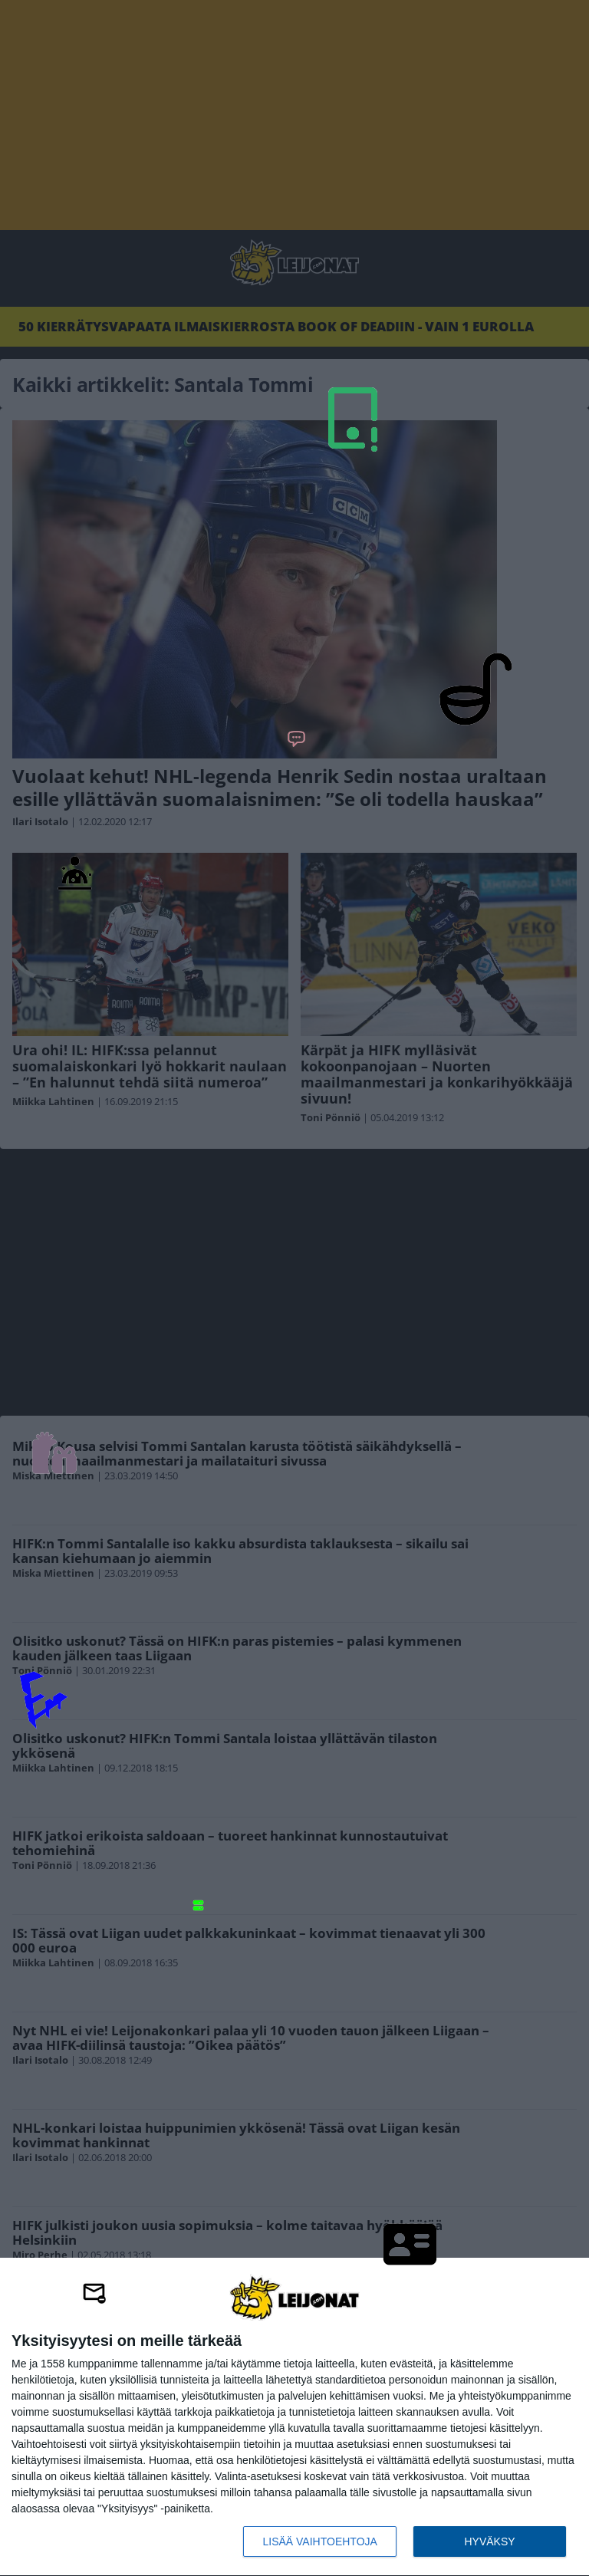 Image resolution: width=589 pixels, height=2576 pixels. Describe the element at coordinates (74, 873) in the screenshot. I see `view medical diagnoses or health records` at that location.